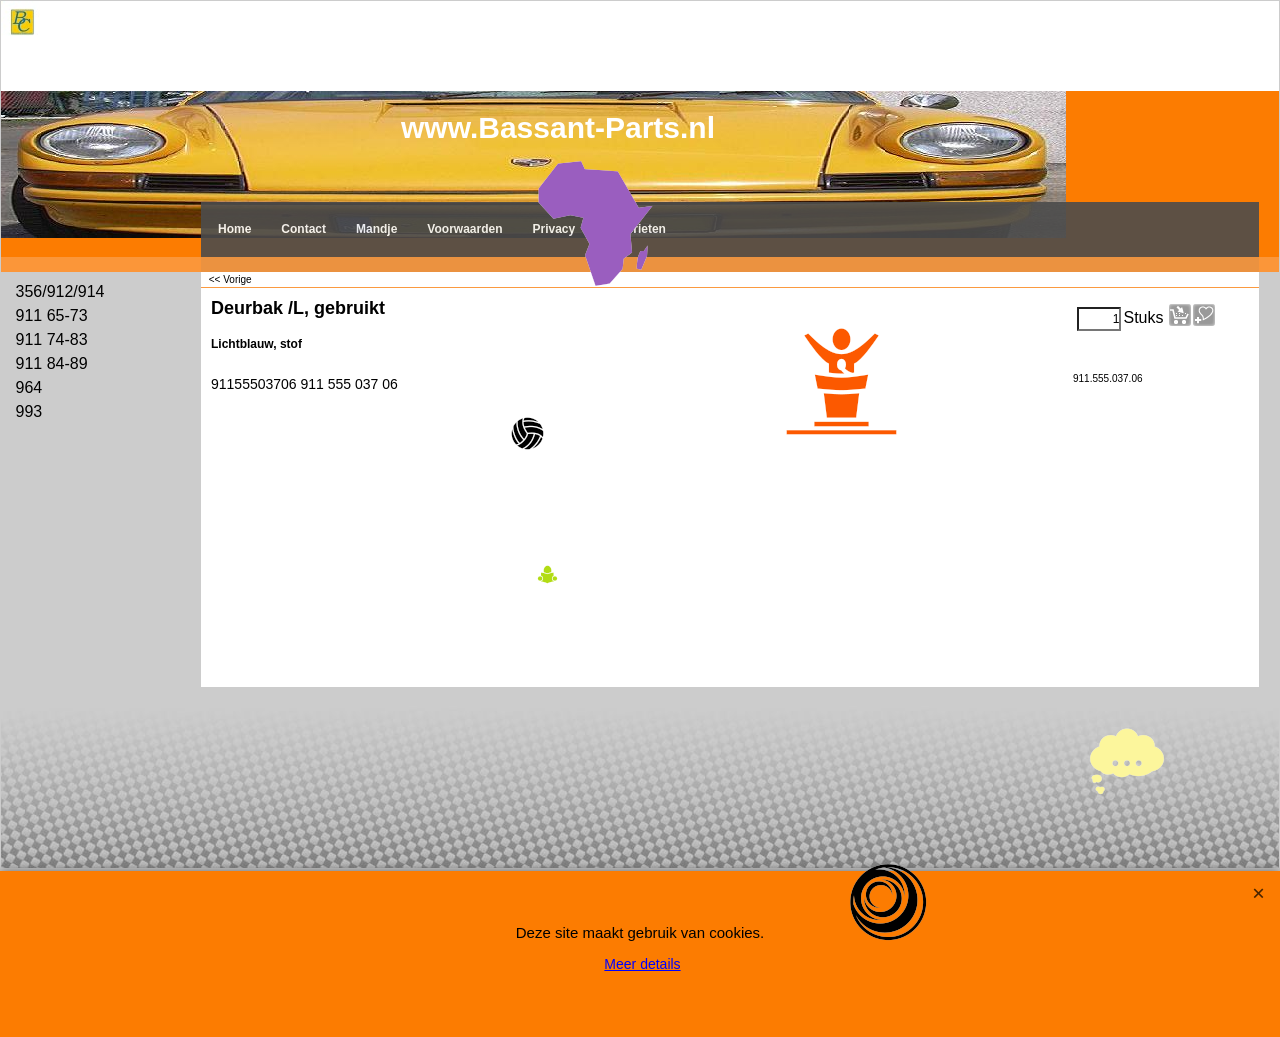 This screenshot has width=1280, height=1037. I want to click on indicates thinking or processing in progress, so click(1127, 760).